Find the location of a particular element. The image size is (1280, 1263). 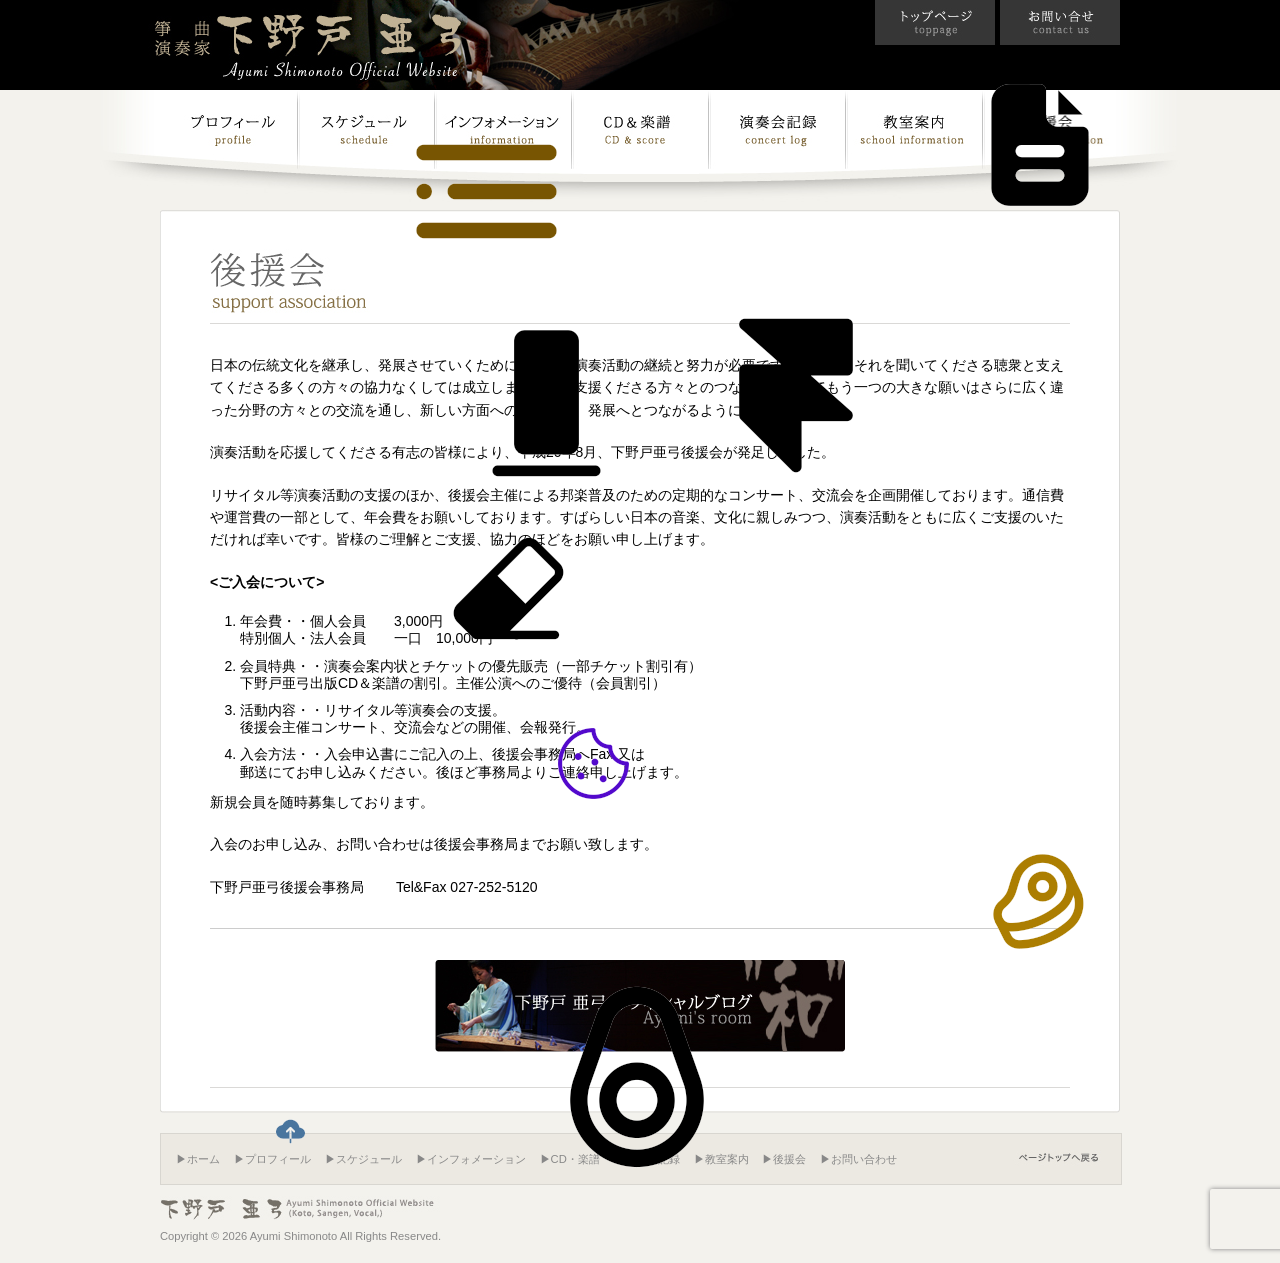

manage cookie preferences and privacy settings is located at coordinates (593, 763).